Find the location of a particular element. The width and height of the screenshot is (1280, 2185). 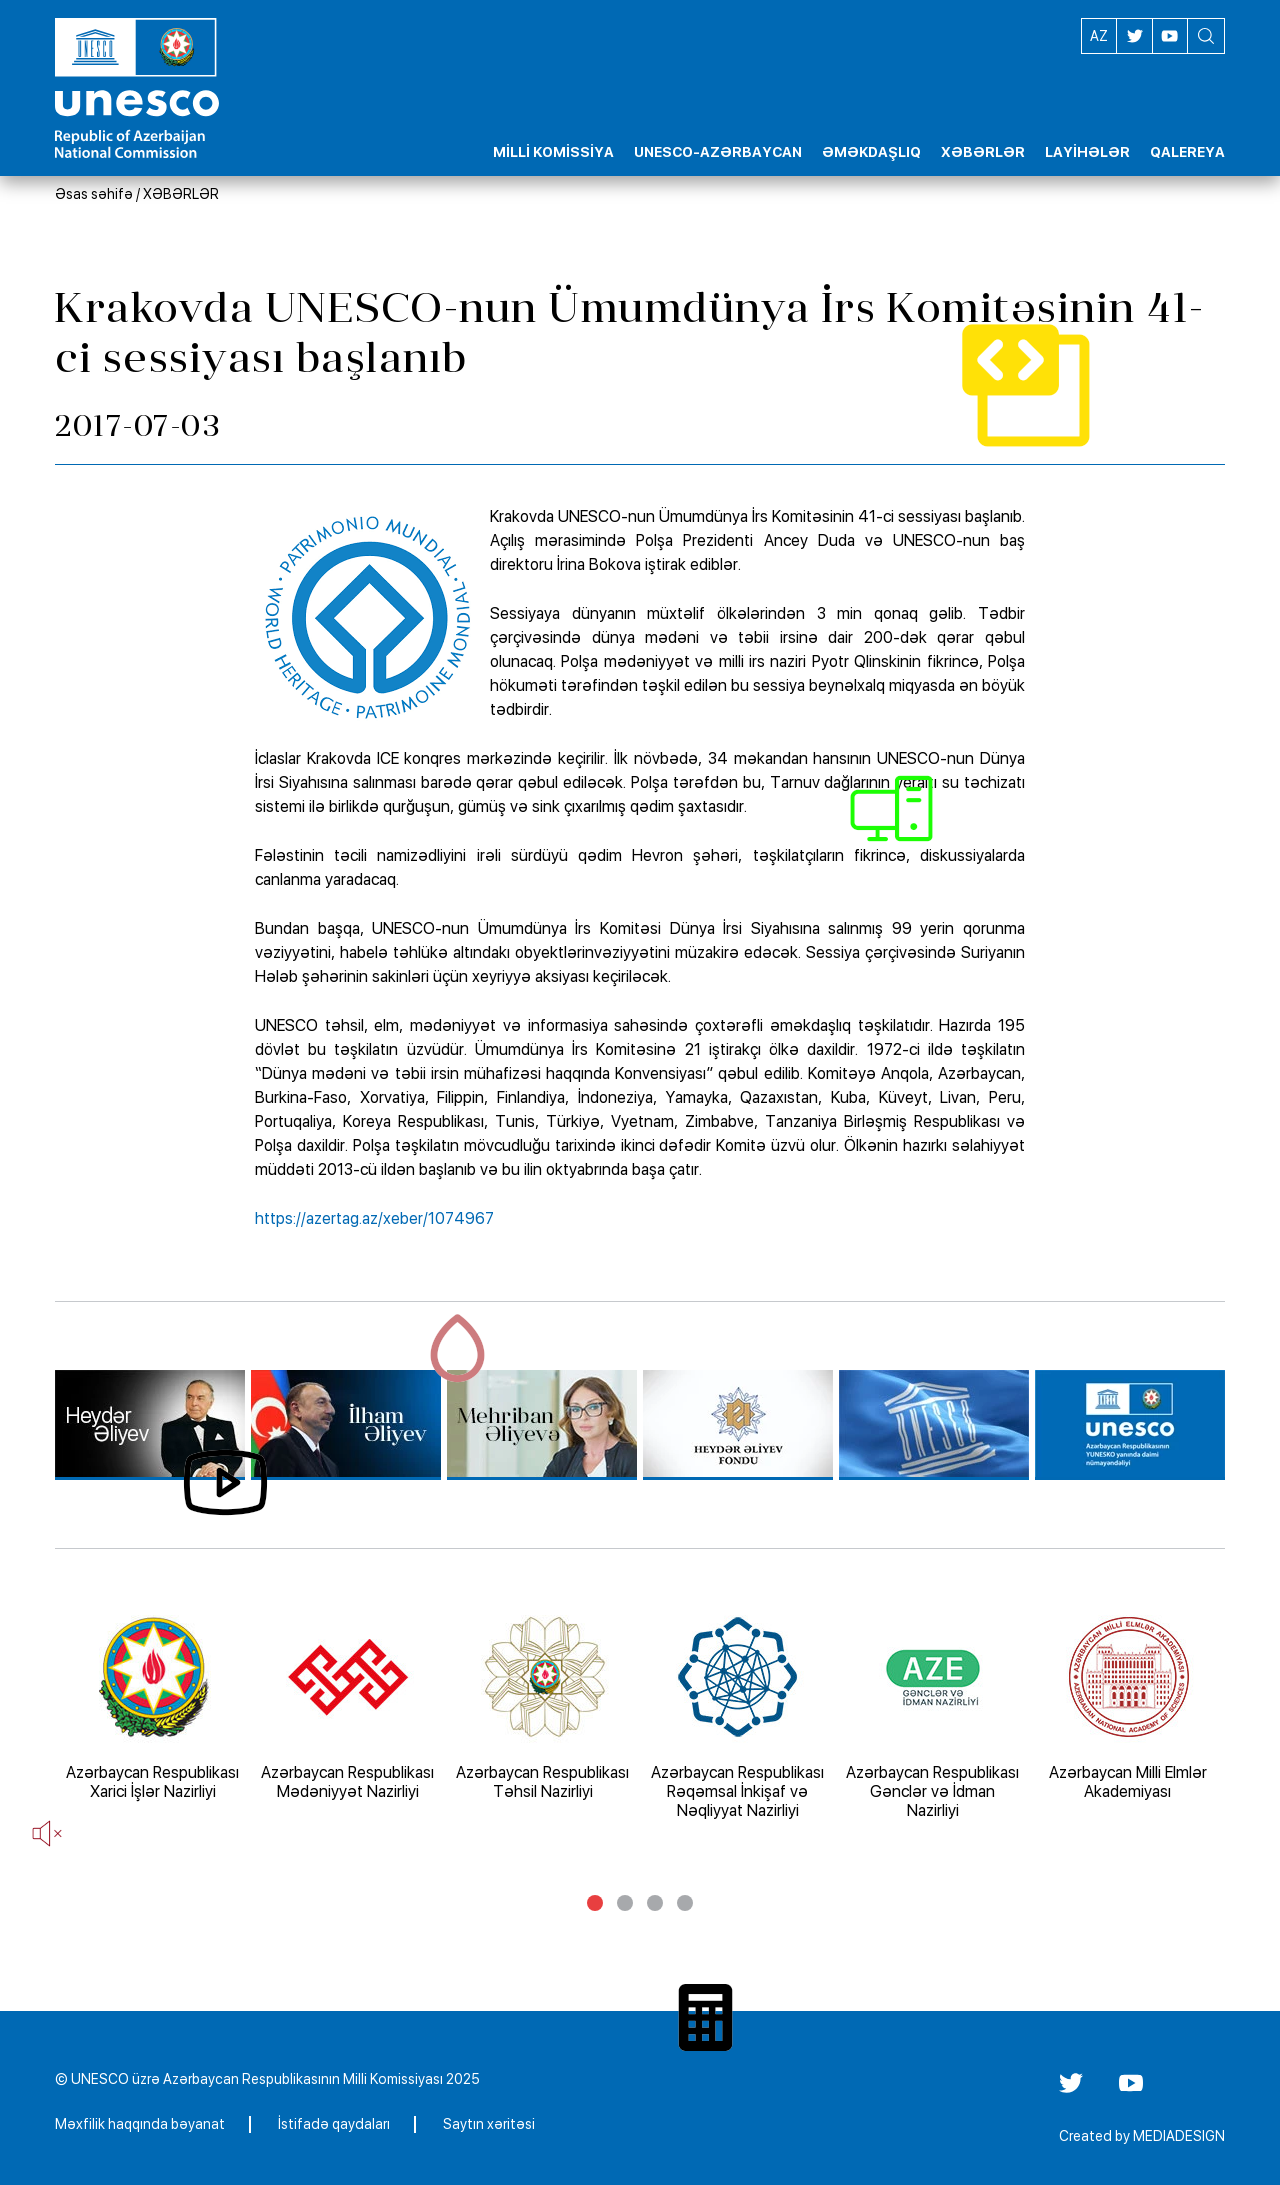

insert a code block is located at coordinates (1033, 390).